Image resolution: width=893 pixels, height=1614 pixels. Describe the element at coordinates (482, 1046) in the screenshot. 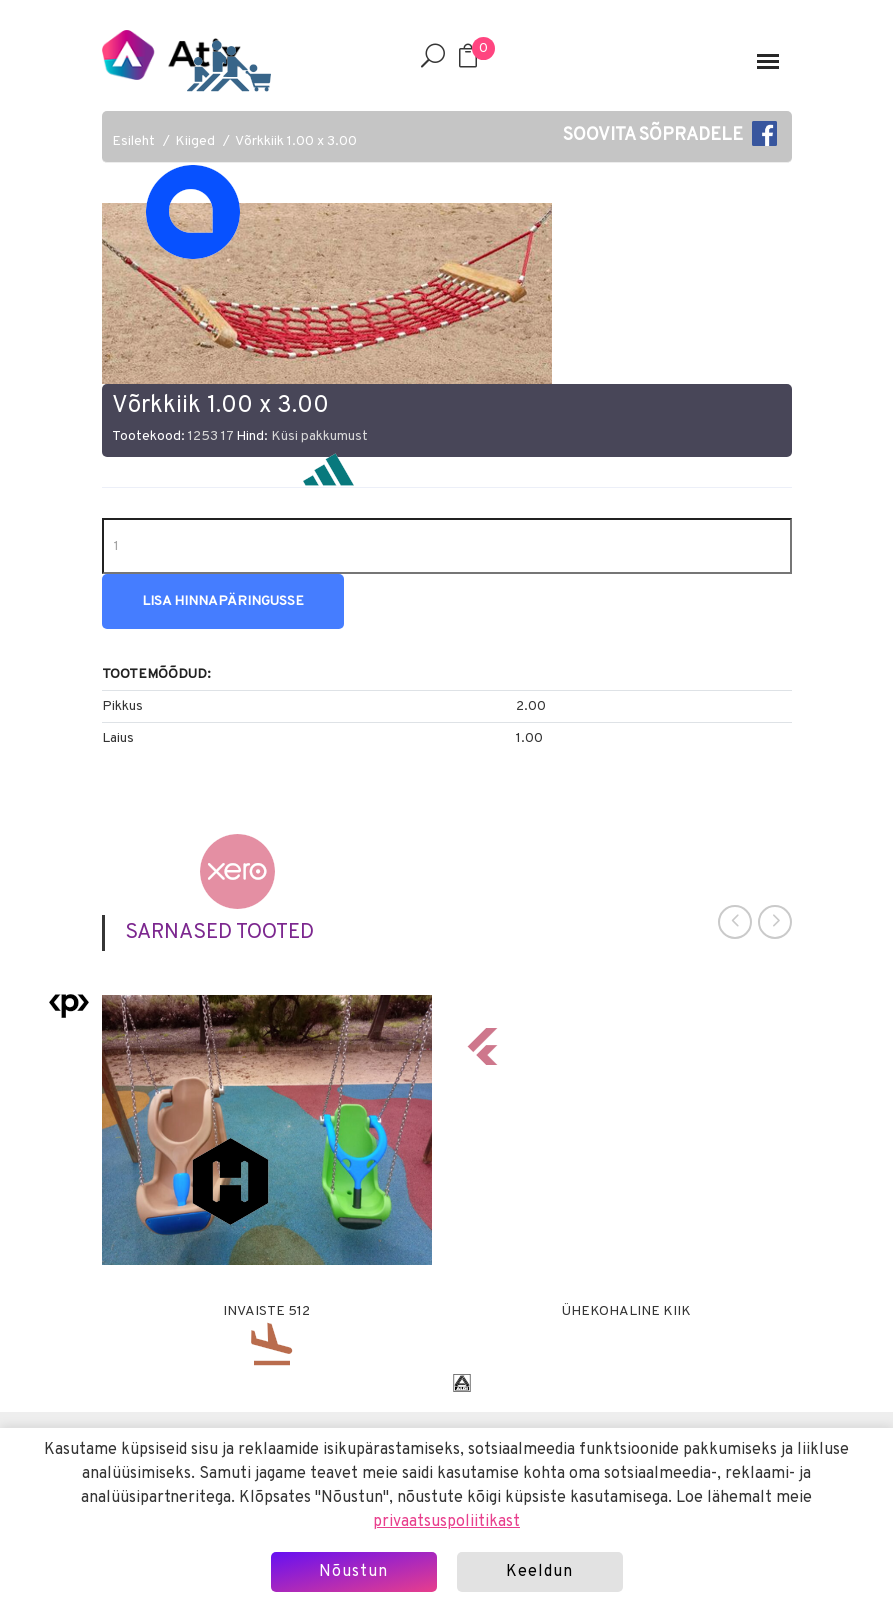

I see `flutter framework logo` at that location.